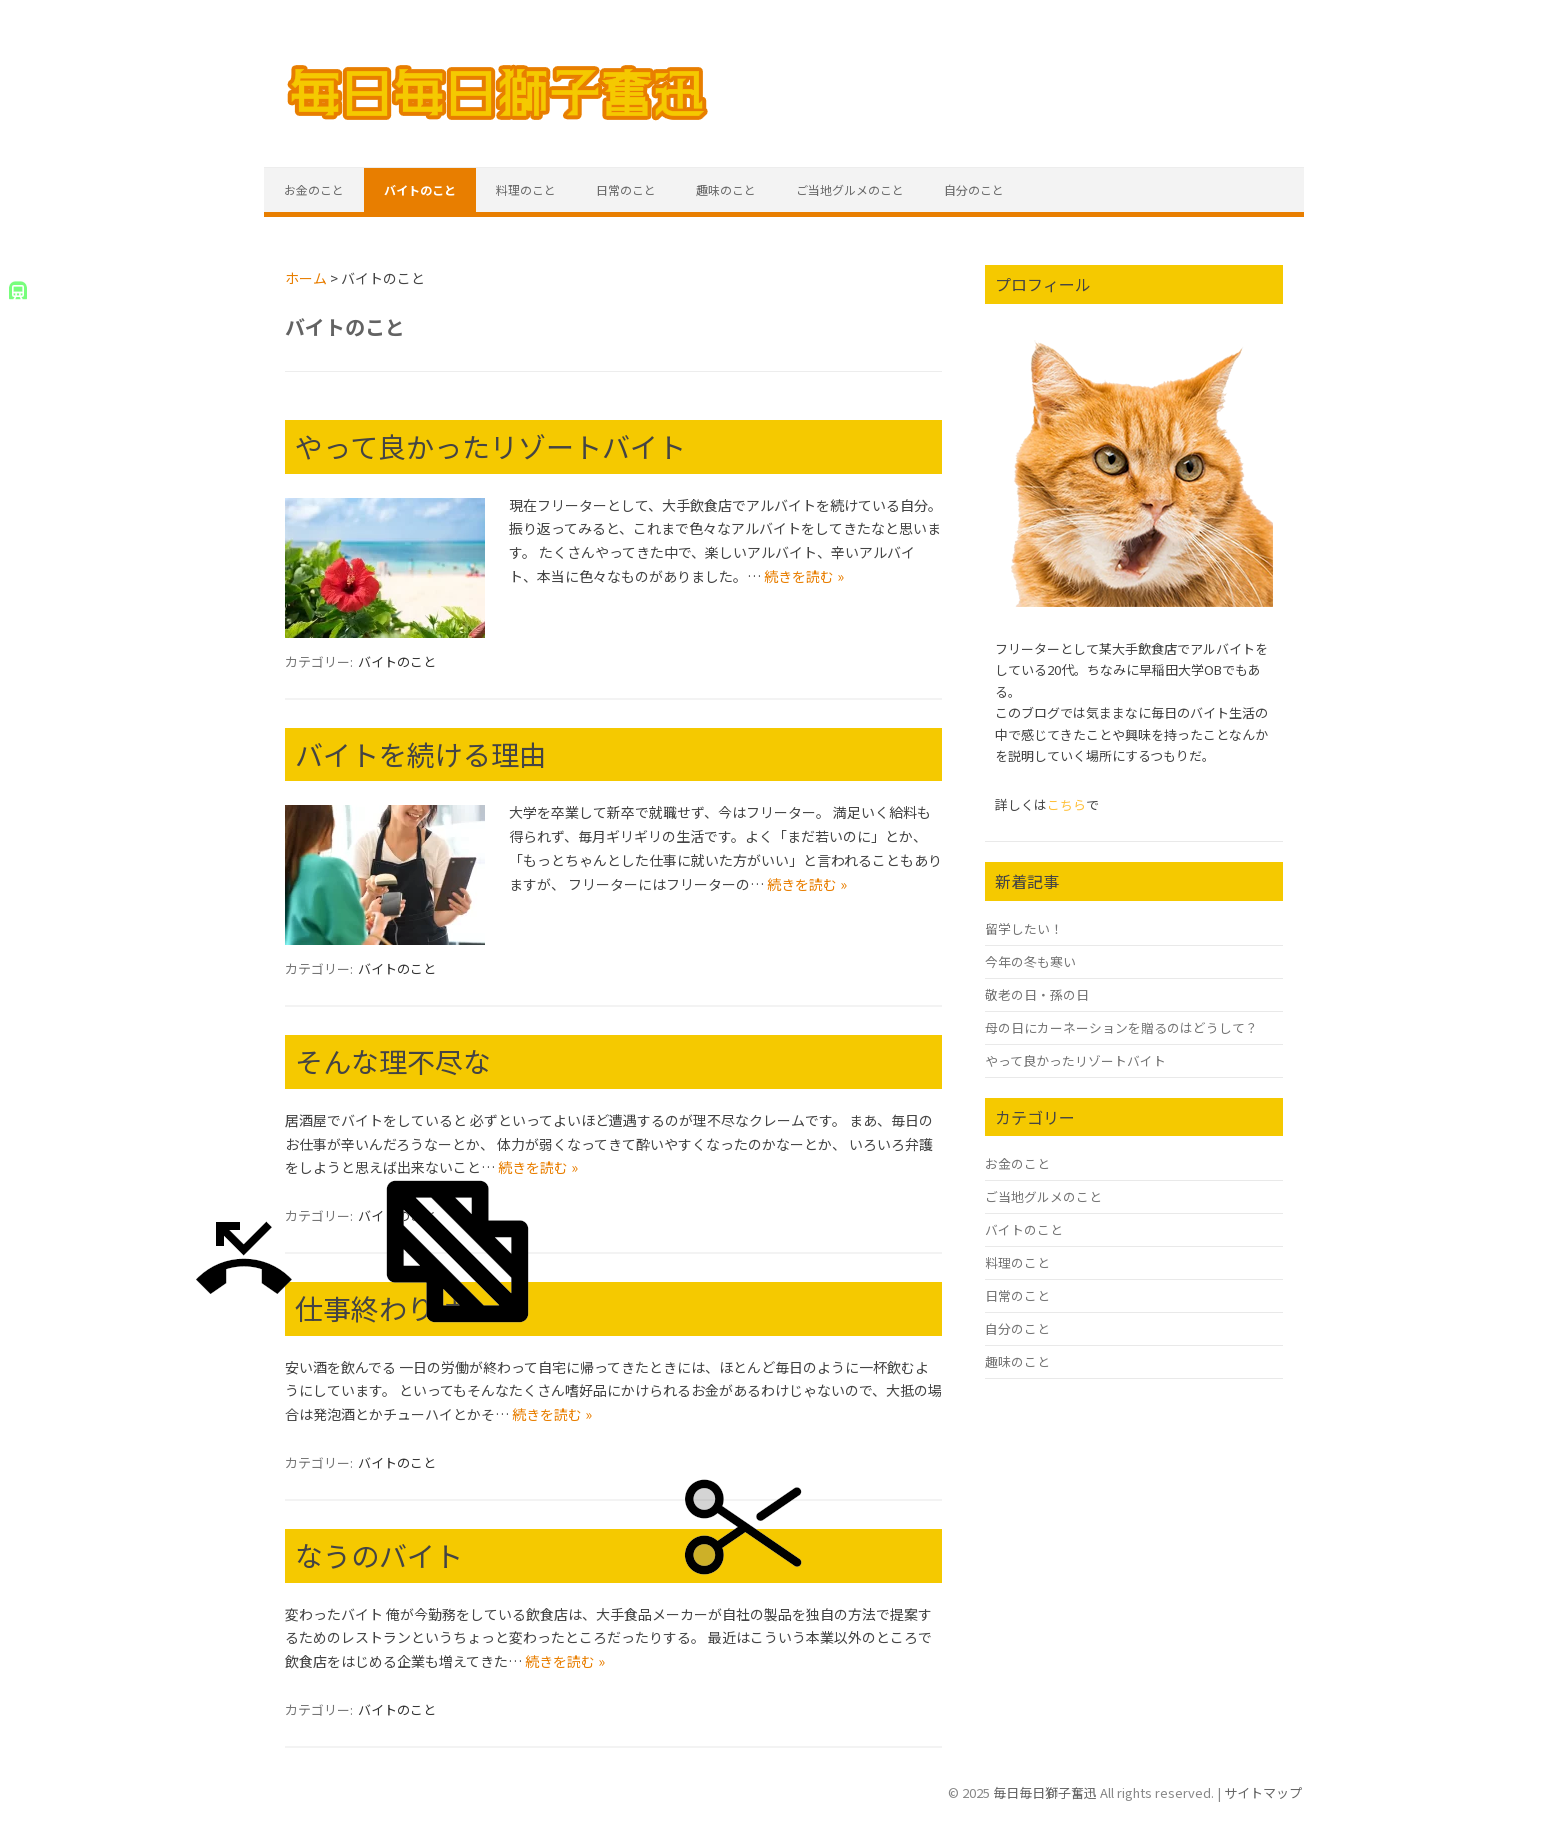 This screenshot has width=1568, height=1833. I want to click on unite or merge two shapes, so click(457, 1251).